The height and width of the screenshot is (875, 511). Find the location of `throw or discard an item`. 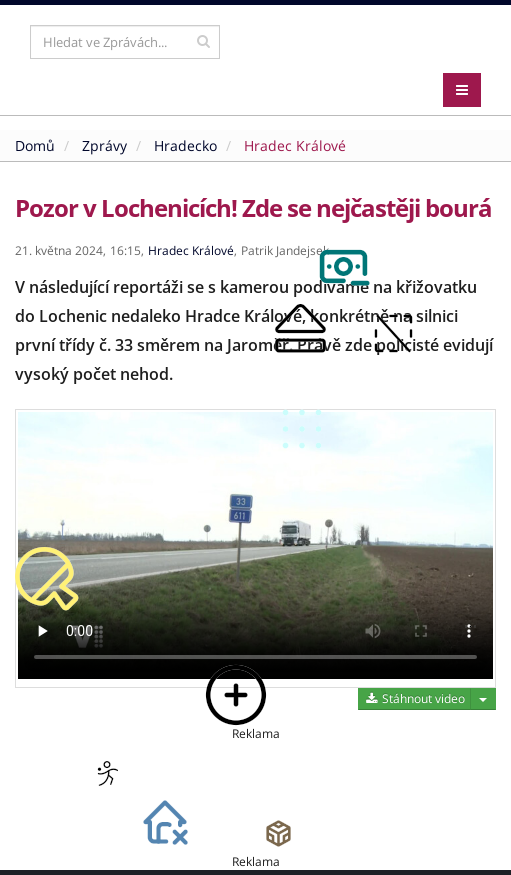

throw or discard an item is located at coordinates (107, 773).